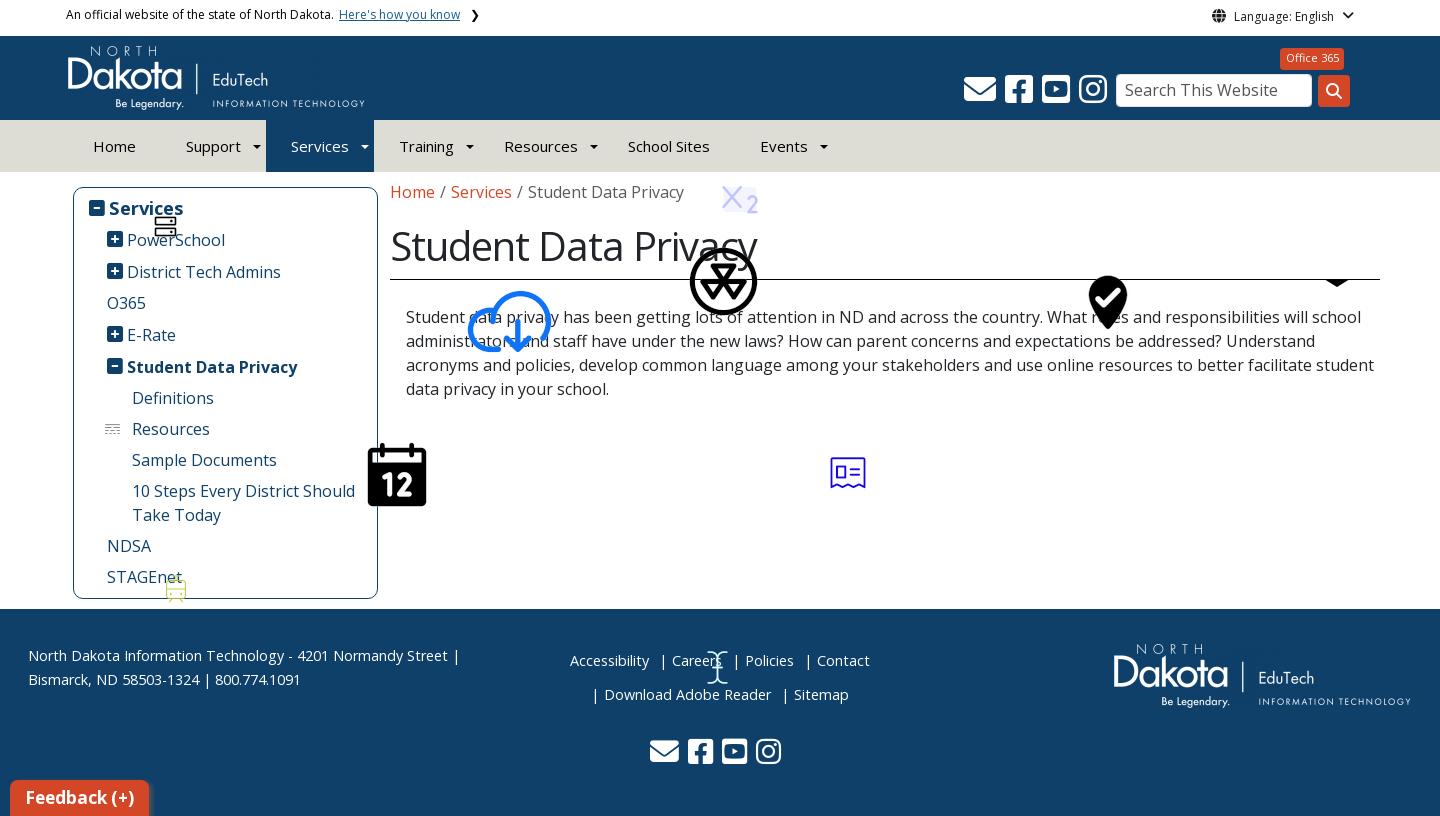  Describe the element at coordinates (1108, 303) in the screenshot. I see `confirm or select a location` at that location.